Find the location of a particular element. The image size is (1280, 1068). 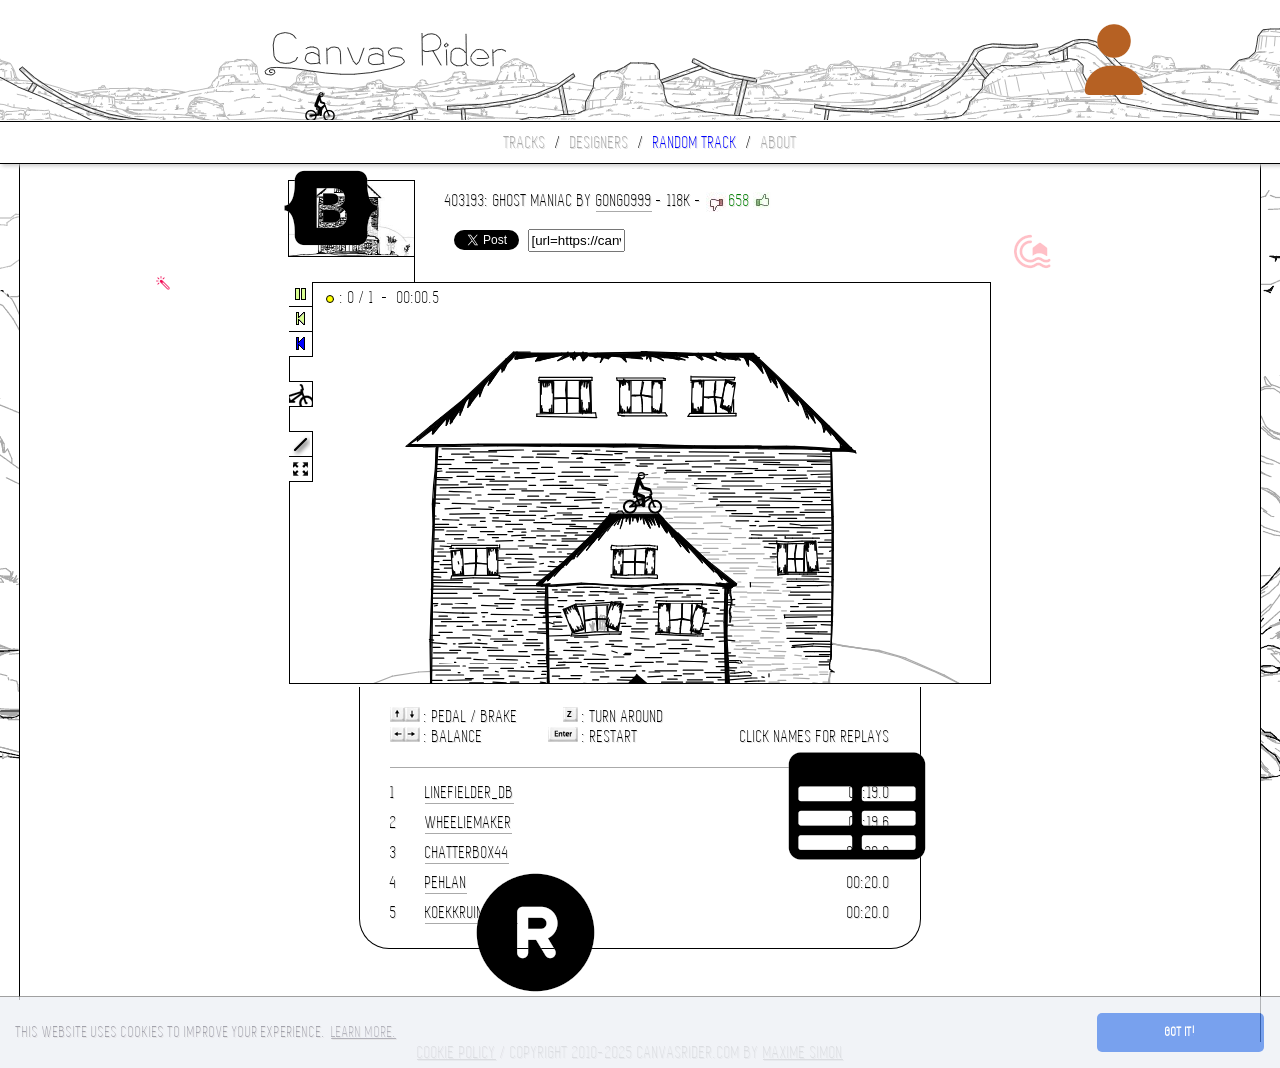

apply auto-enhance or magic adjustments is located at coordinates (163, 283).